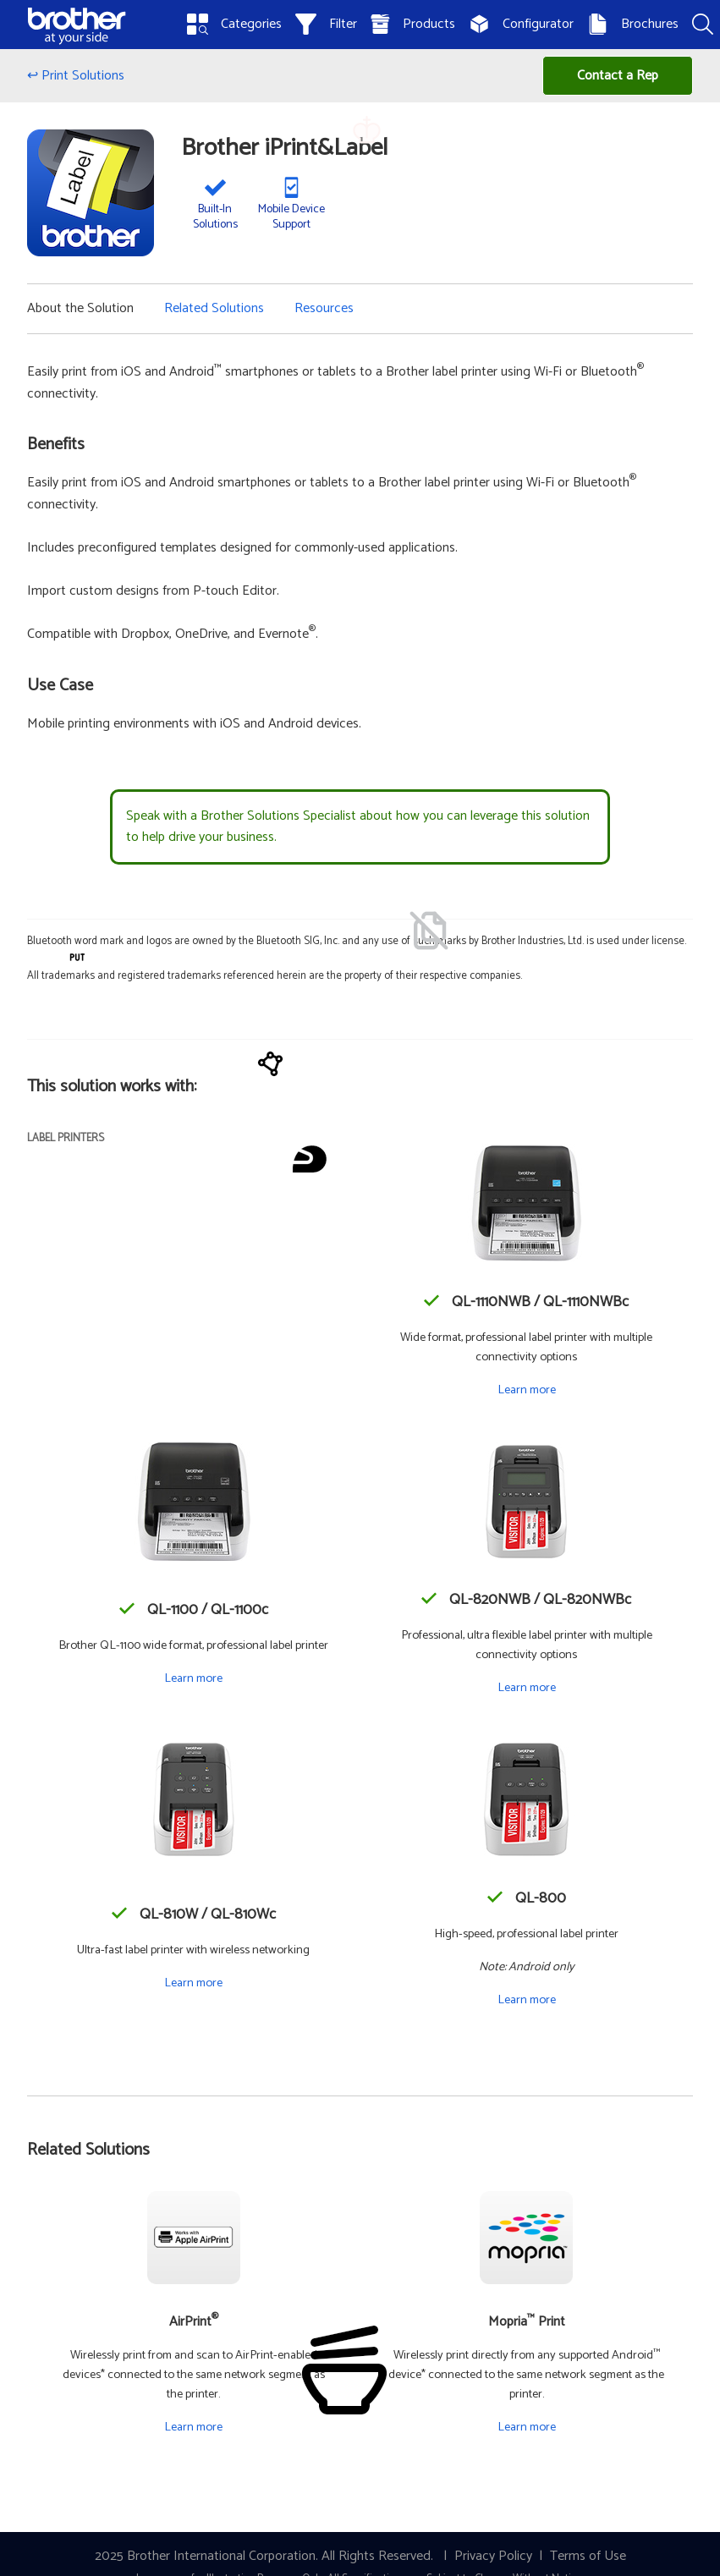 The width and height of the screenshot is (720, 2576). What do you see at coordinates (429, 931) in the screenshot?
I see `files are unavailable or inaccessible` at bounding box center [429, 931].